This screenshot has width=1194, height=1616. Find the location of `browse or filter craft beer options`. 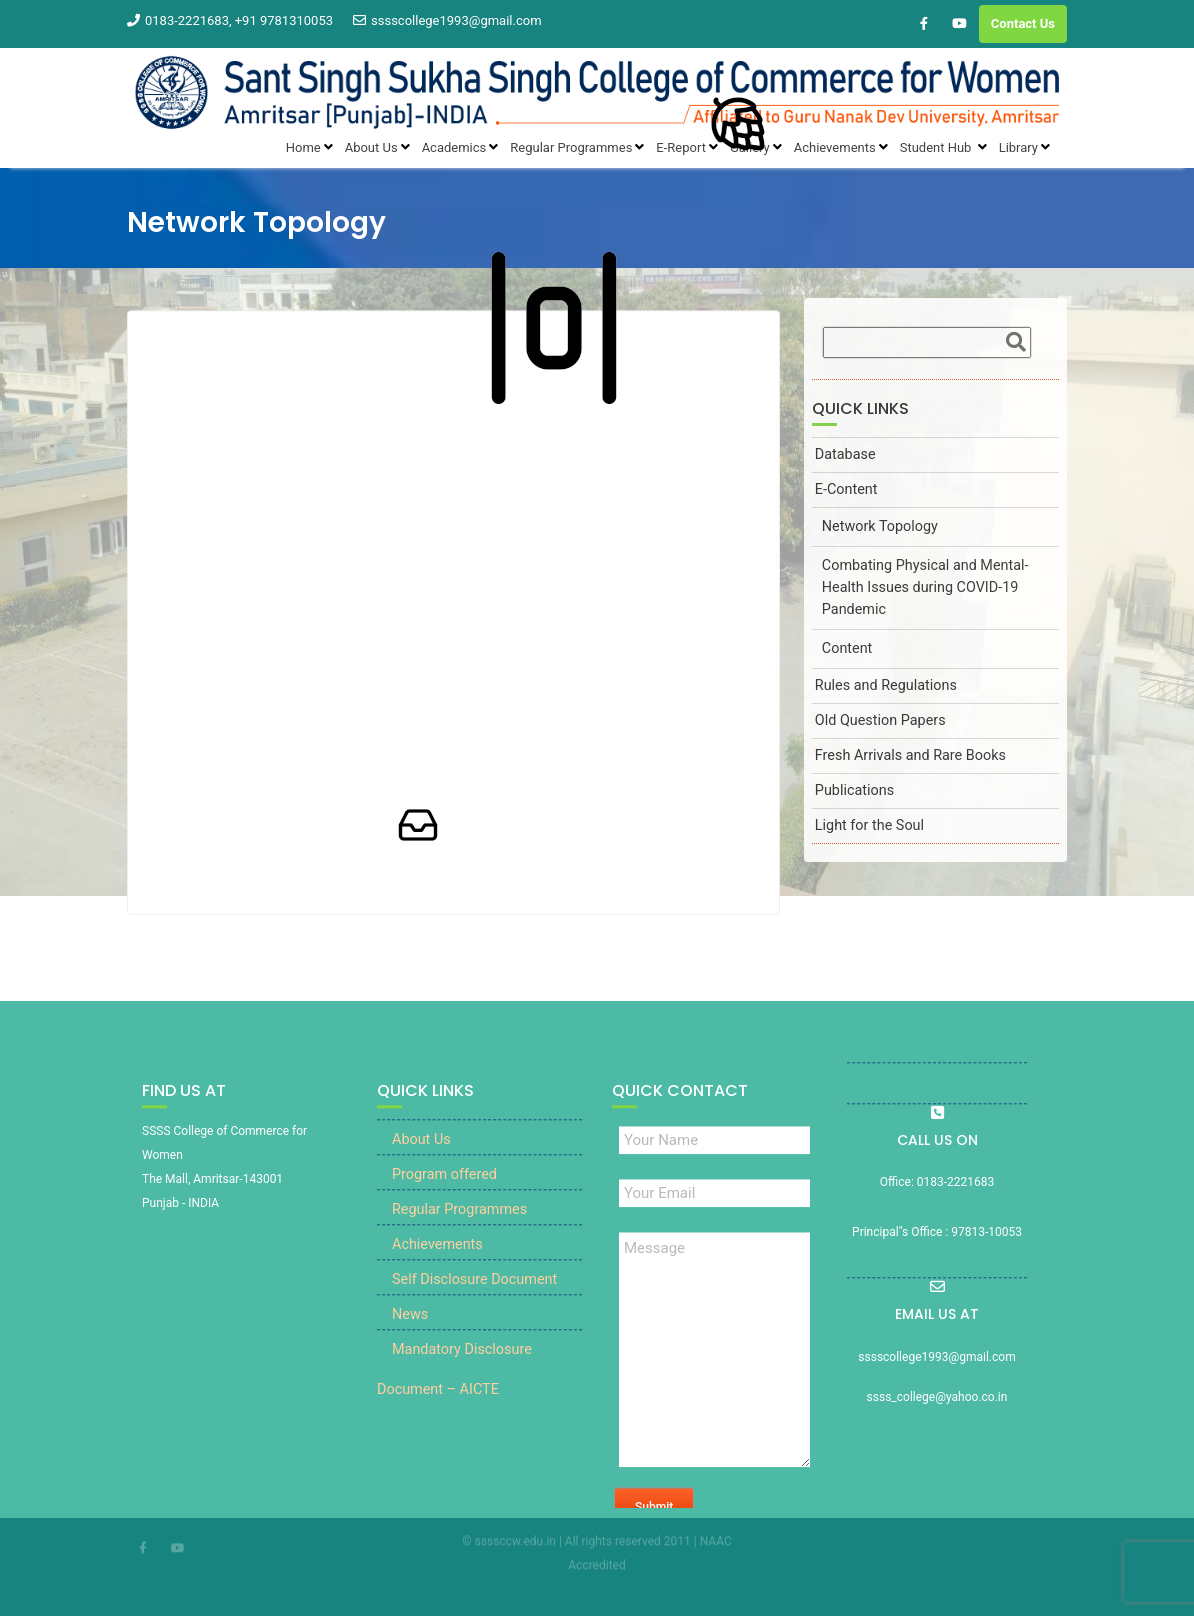

browse or filter craft beer options is located at coordinates (738, 124).